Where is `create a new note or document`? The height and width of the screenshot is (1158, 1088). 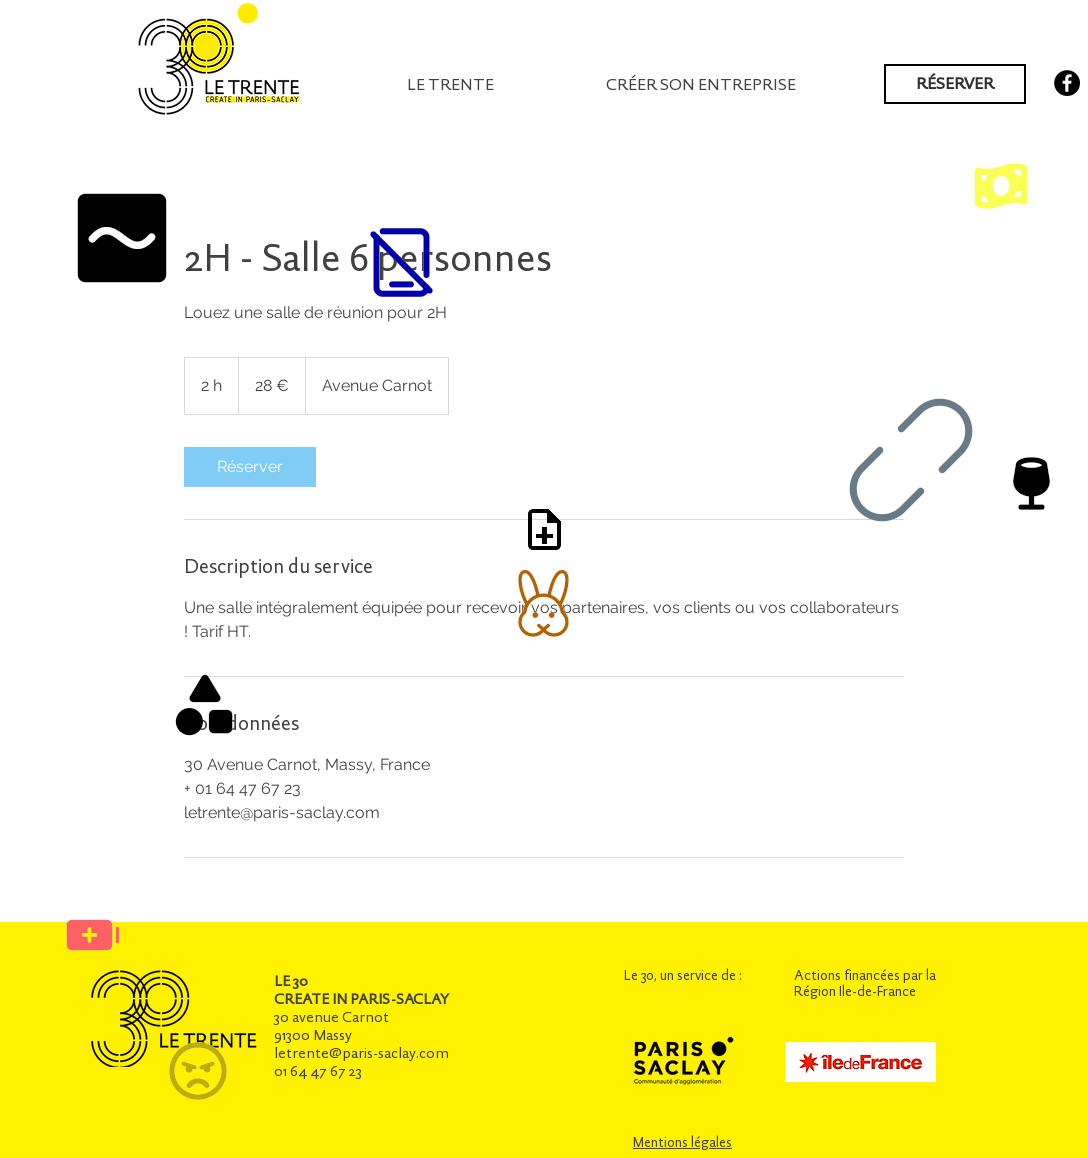
create a new note or document is located at coordinates (544, 529).